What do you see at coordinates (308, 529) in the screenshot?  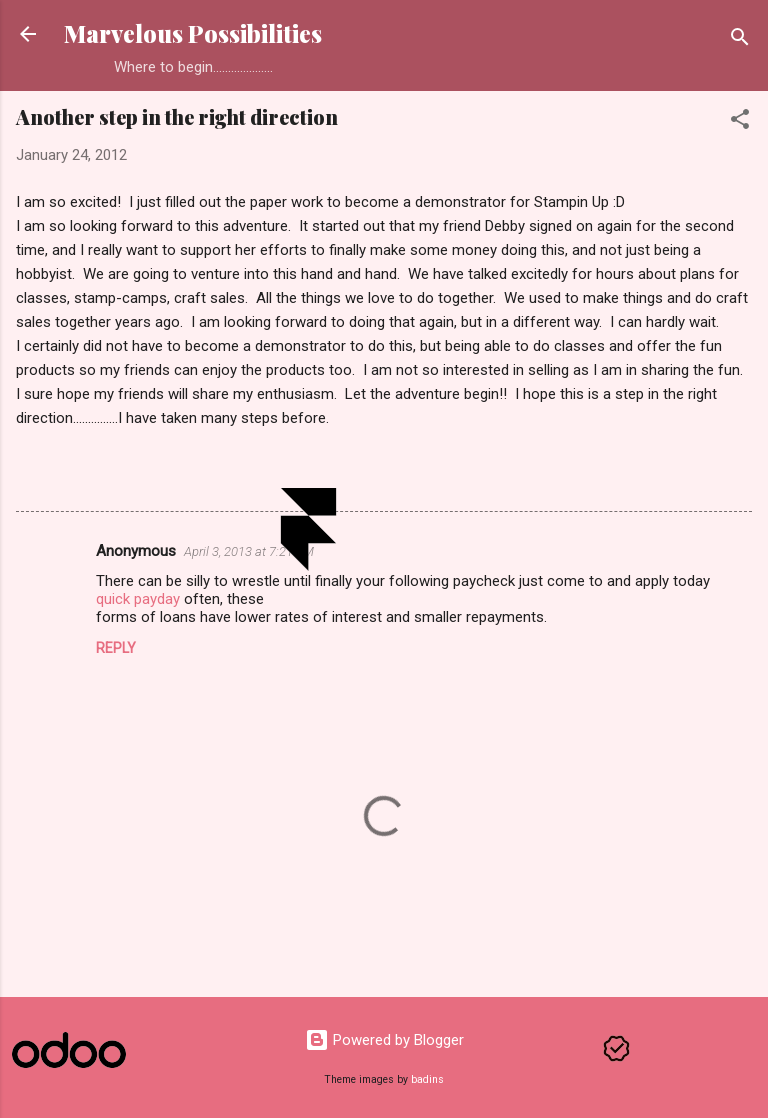 I see `open framer design tool` at bounding box center [308, 529].